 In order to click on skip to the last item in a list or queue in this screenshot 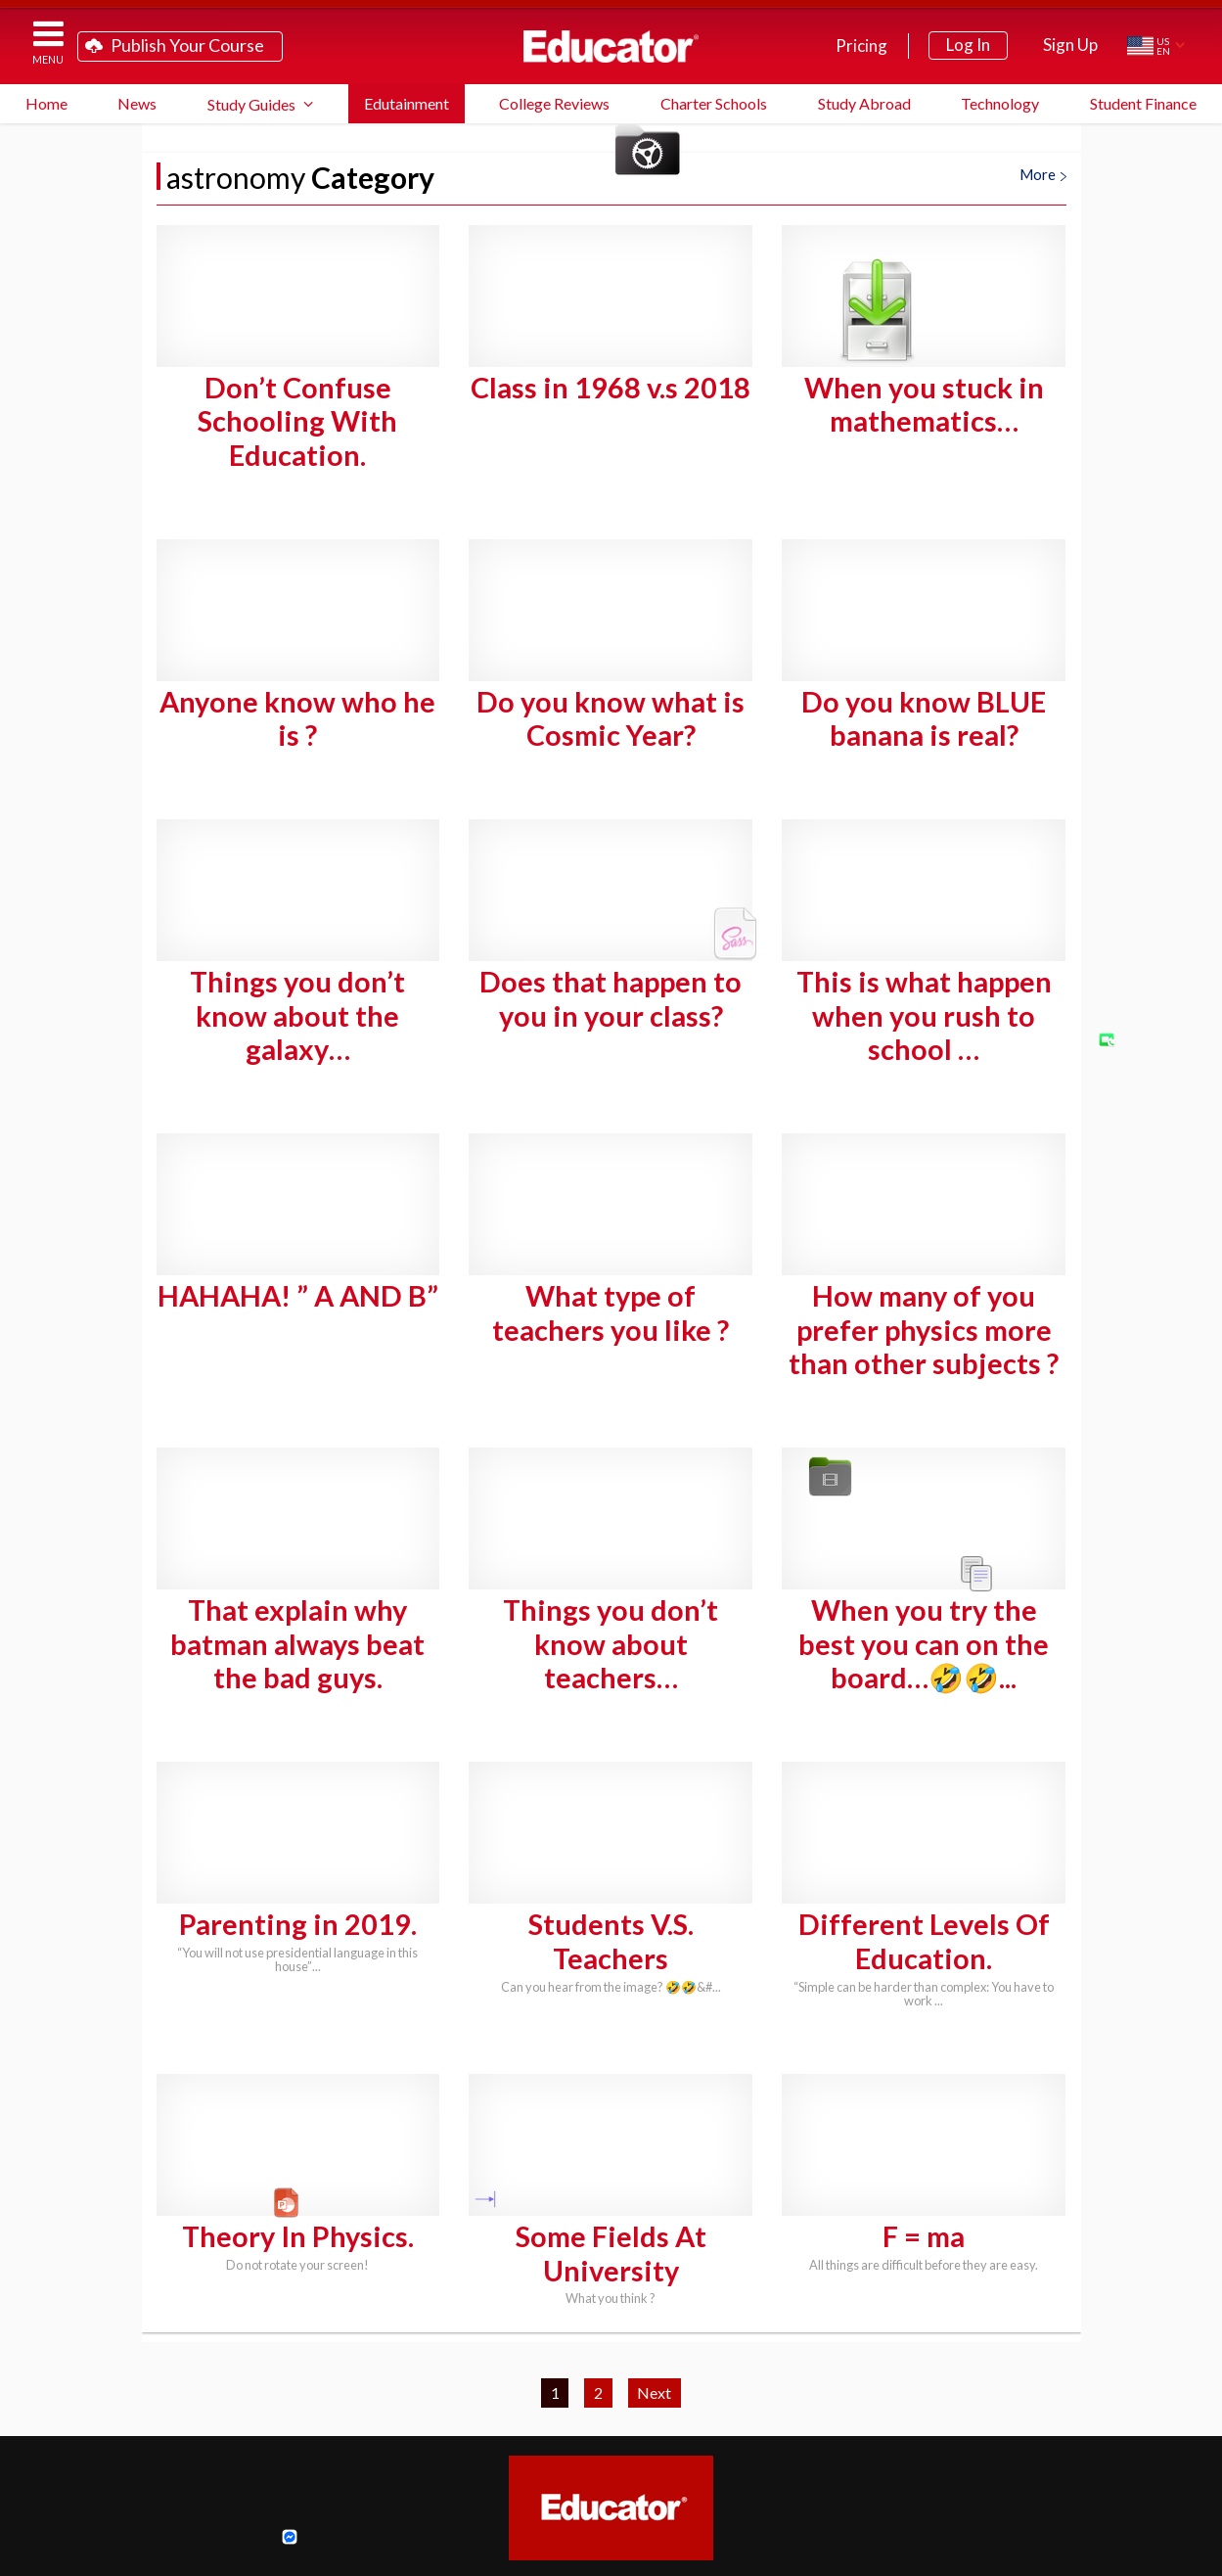, I will do `click(485, 2199)`.